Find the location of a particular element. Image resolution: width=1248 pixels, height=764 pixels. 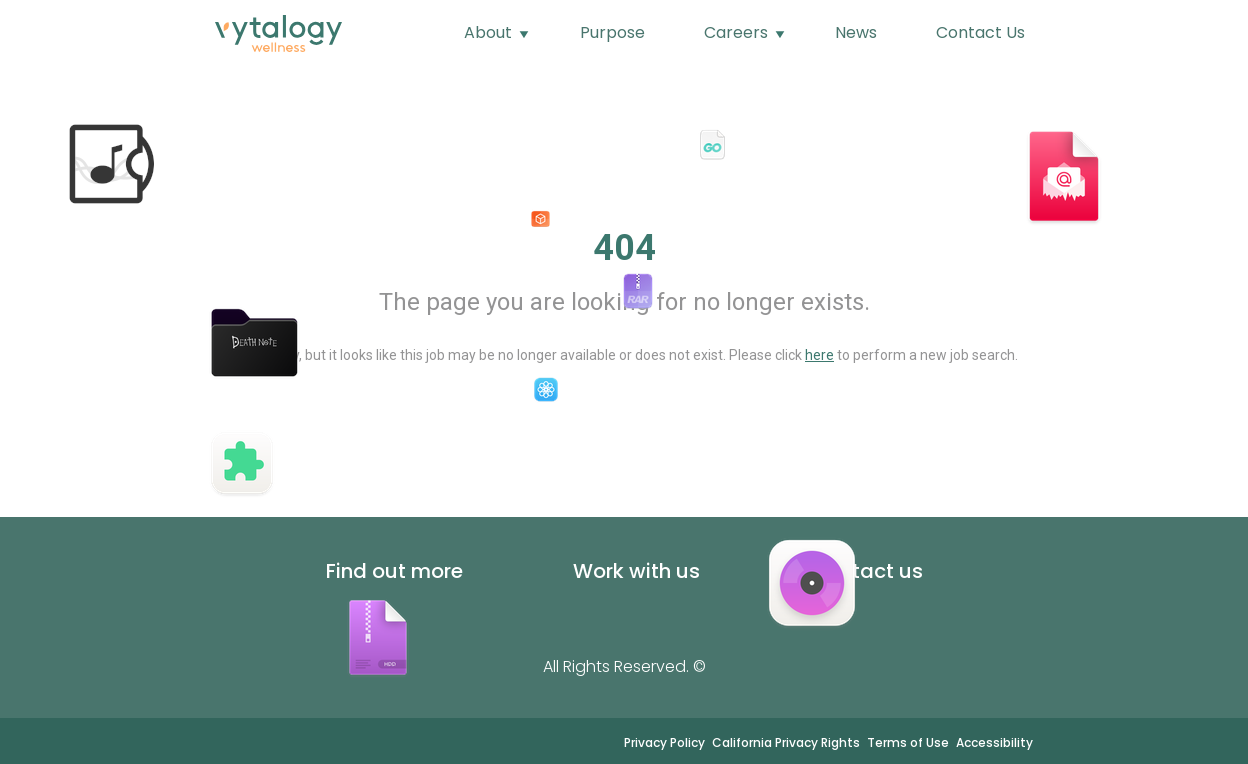

open a 3D model file in OBJ format is located at coordinates (540, 218).